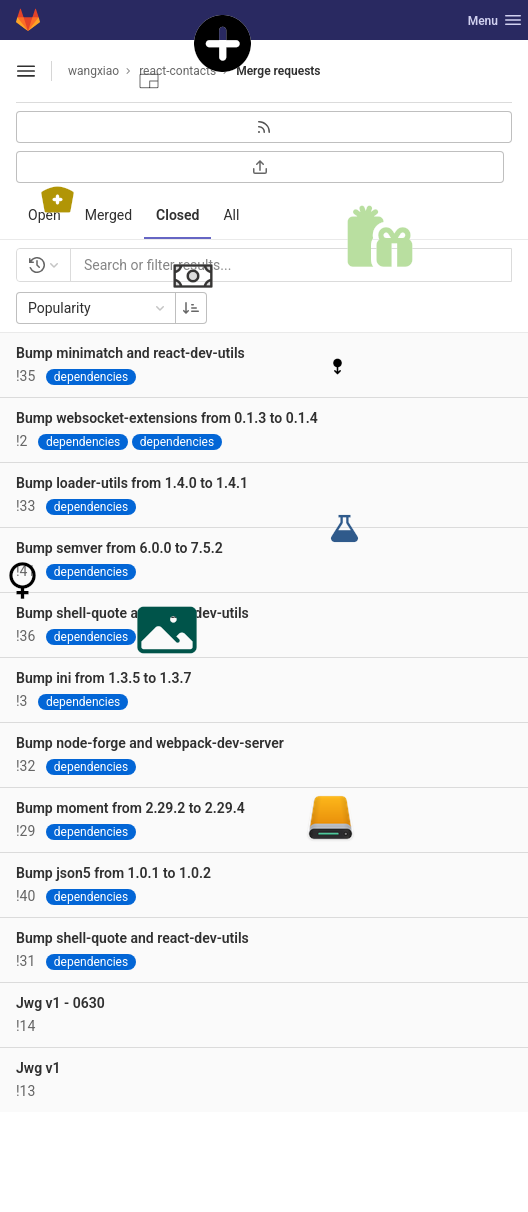 Image resolution: width=528 pixels, height=1212 pixels. I want to click on view photo gallery, so click(167, 630).